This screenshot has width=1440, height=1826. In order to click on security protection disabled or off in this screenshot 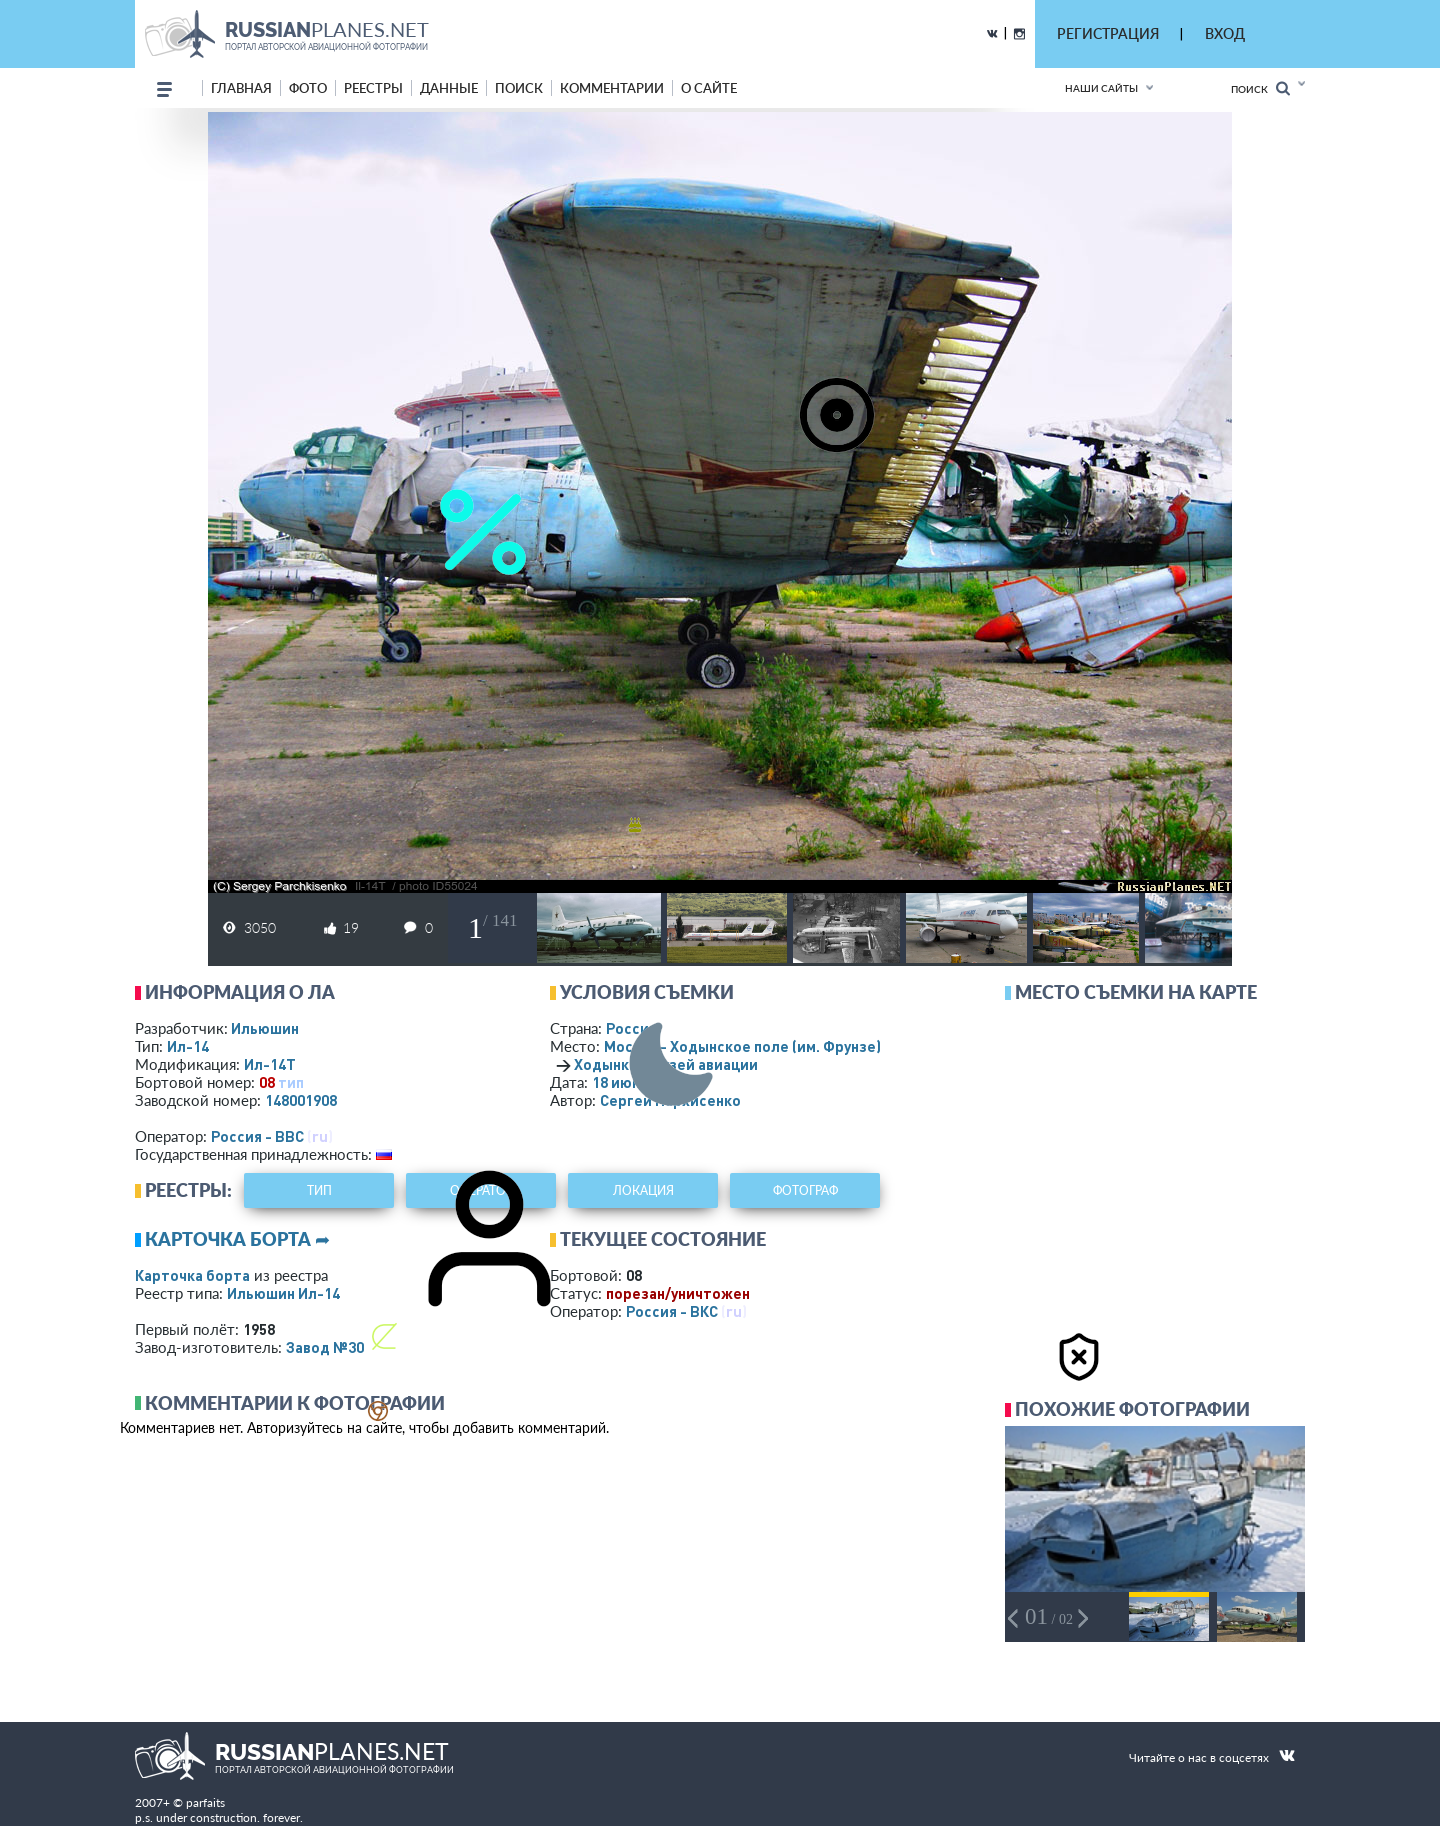, I will do `click(1079, 1357)`.